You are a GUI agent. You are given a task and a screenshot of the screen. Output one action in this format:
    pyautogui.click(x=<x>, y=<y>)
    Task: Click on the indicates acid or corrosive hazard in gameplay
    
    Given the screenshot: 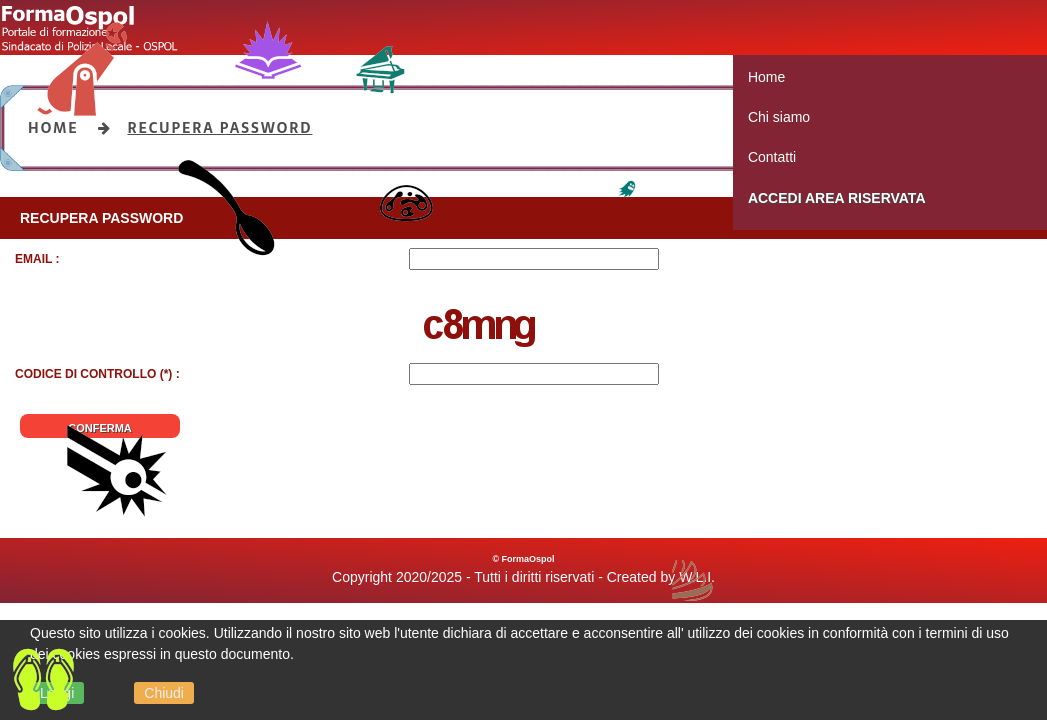 What is the action you would take?
    pyautogui.click(x=406, y=202)
    